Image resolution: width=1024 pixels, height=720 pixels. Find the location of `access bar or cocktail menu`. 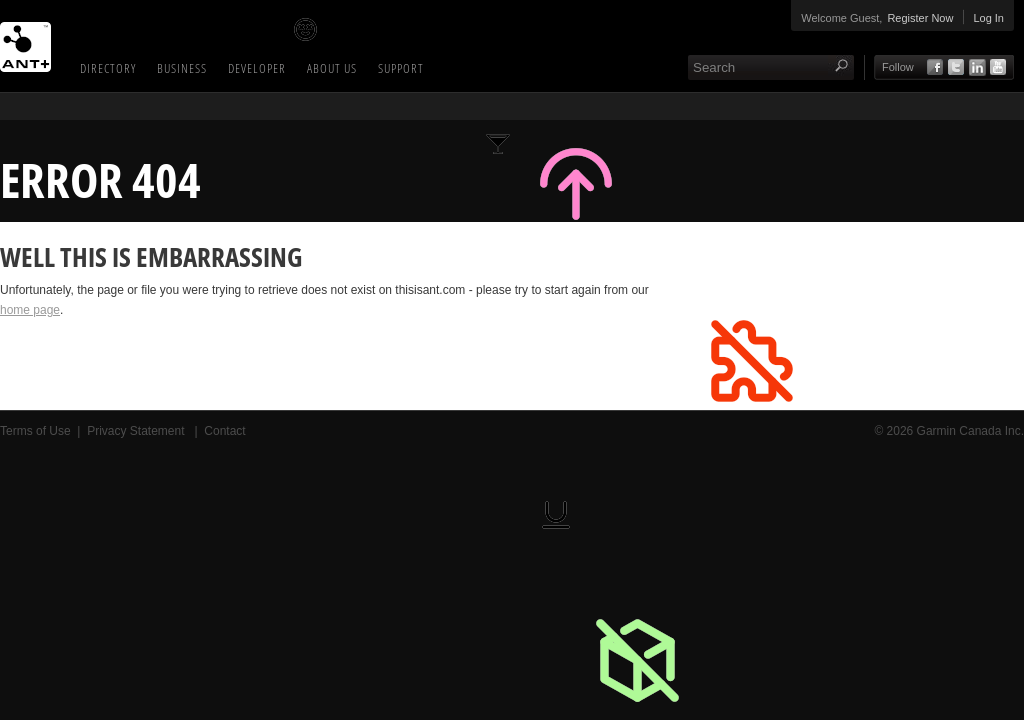

access bar or cocktail menu is located at coordinates (498, 144).